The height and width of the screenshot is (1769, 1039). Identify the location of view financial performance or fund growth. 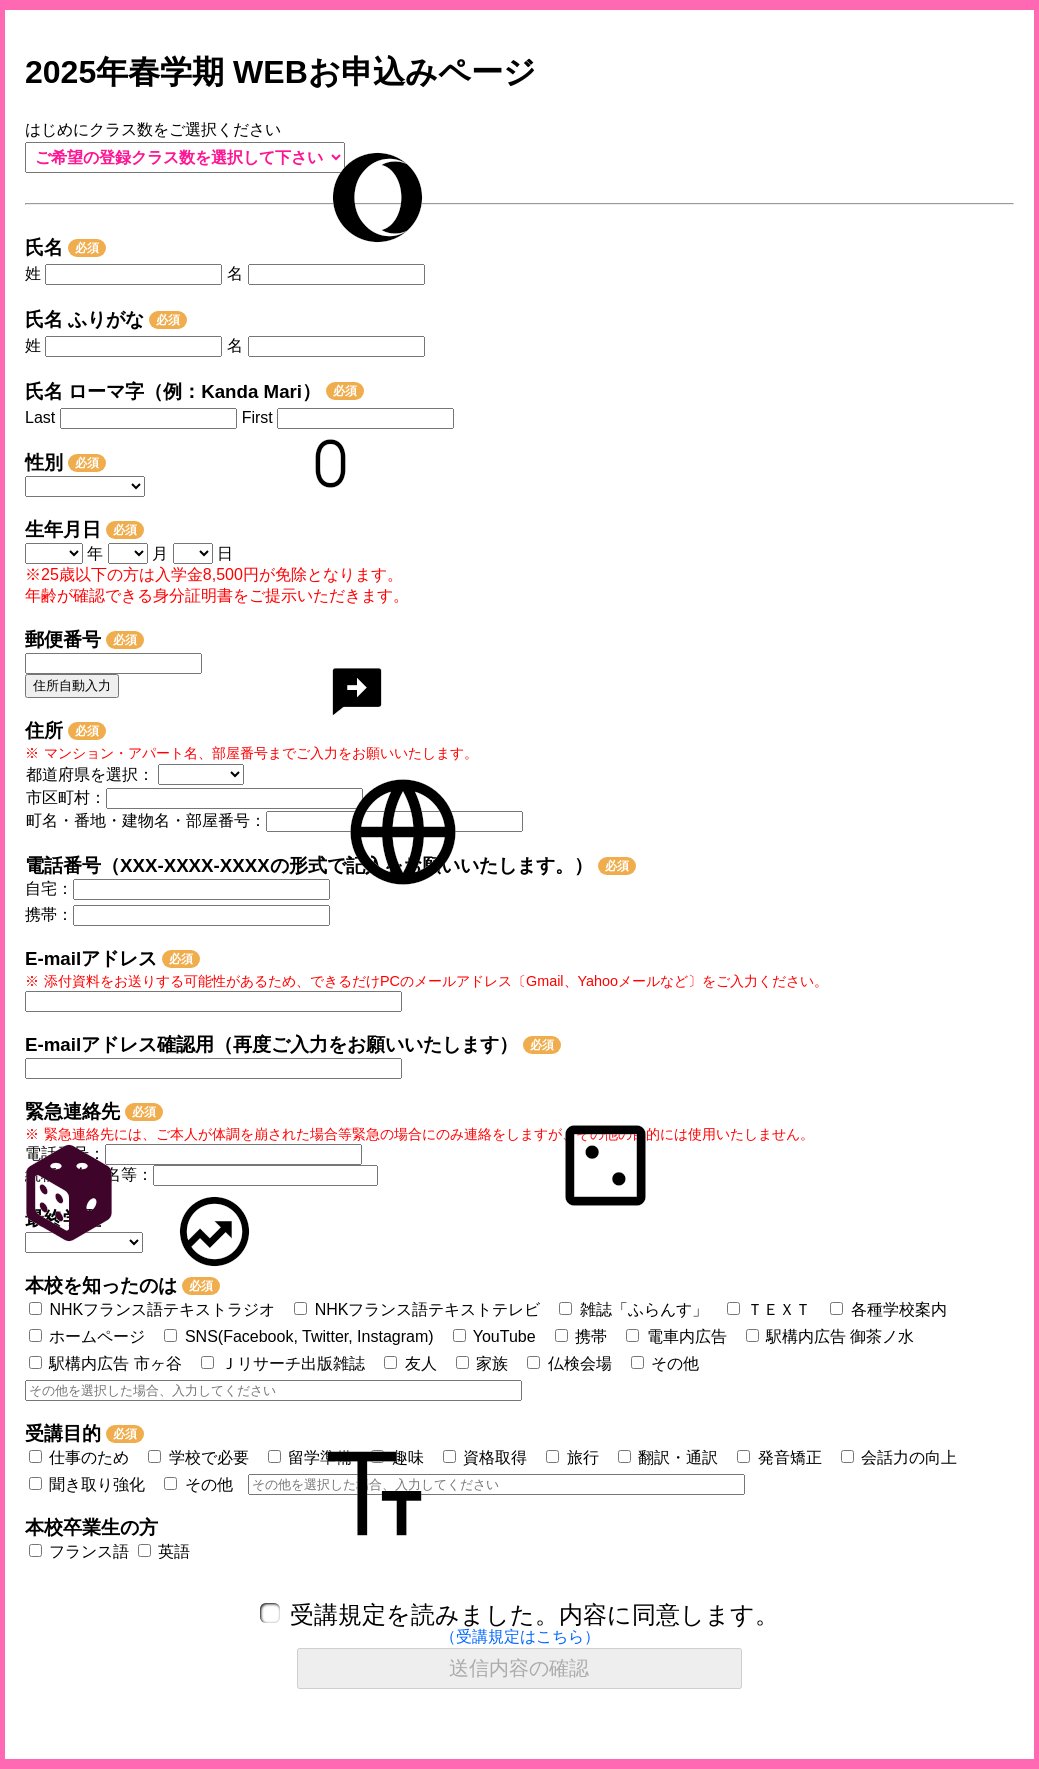
(214, 1231).